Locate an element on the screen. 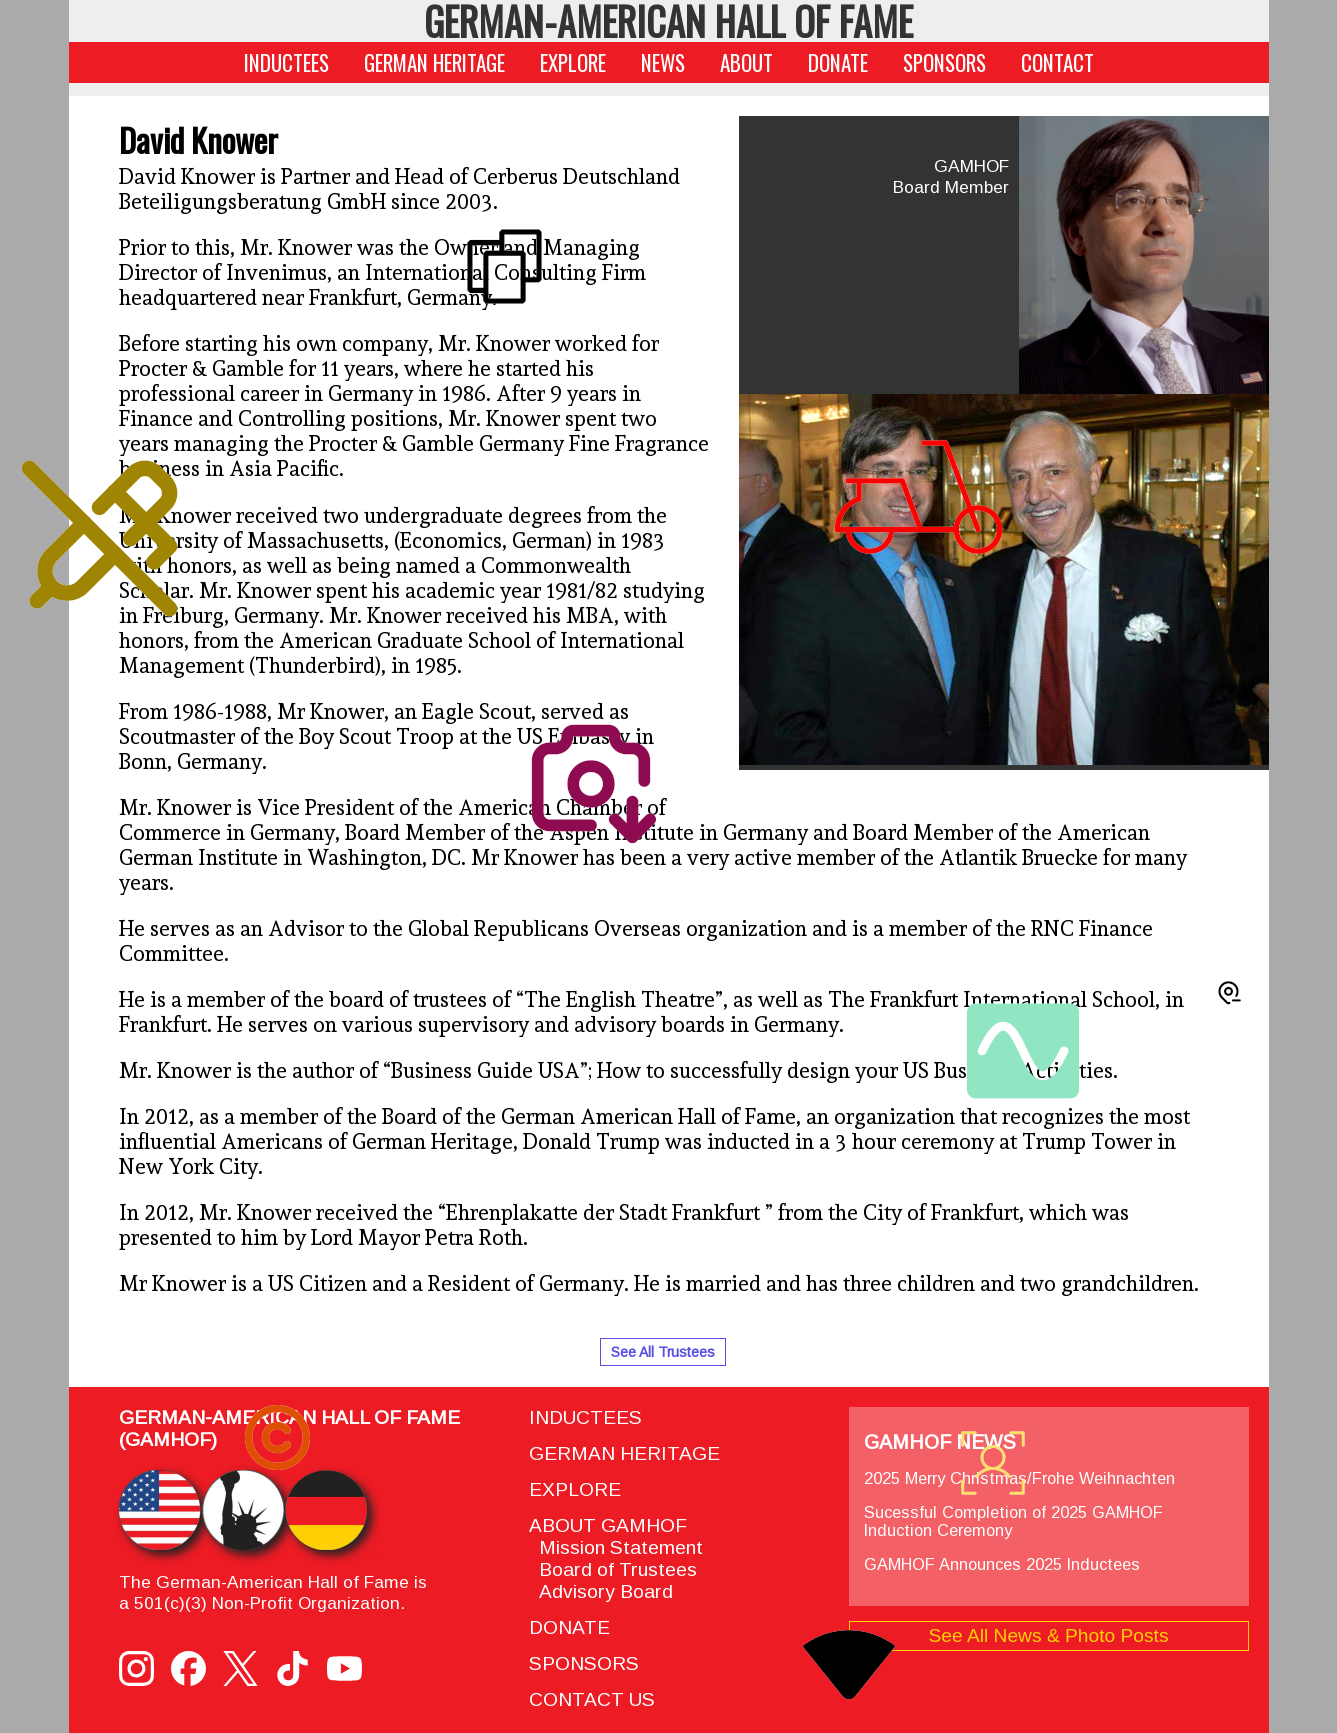 This screenshot has height=1733, width=1337. view a collection of items is located at coordinates (504, 266).